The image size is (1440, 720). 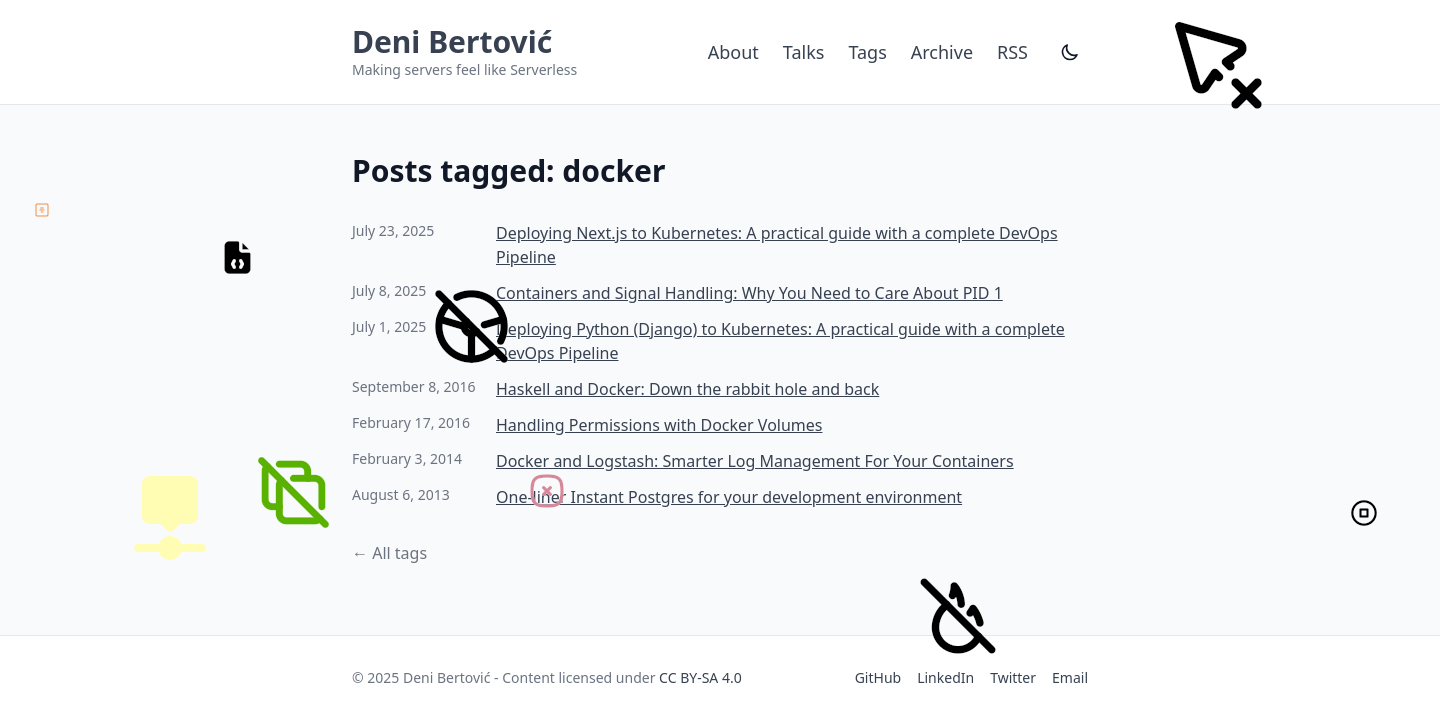 I want to click on disable steering or driving controls, so click(x=471, y=326).